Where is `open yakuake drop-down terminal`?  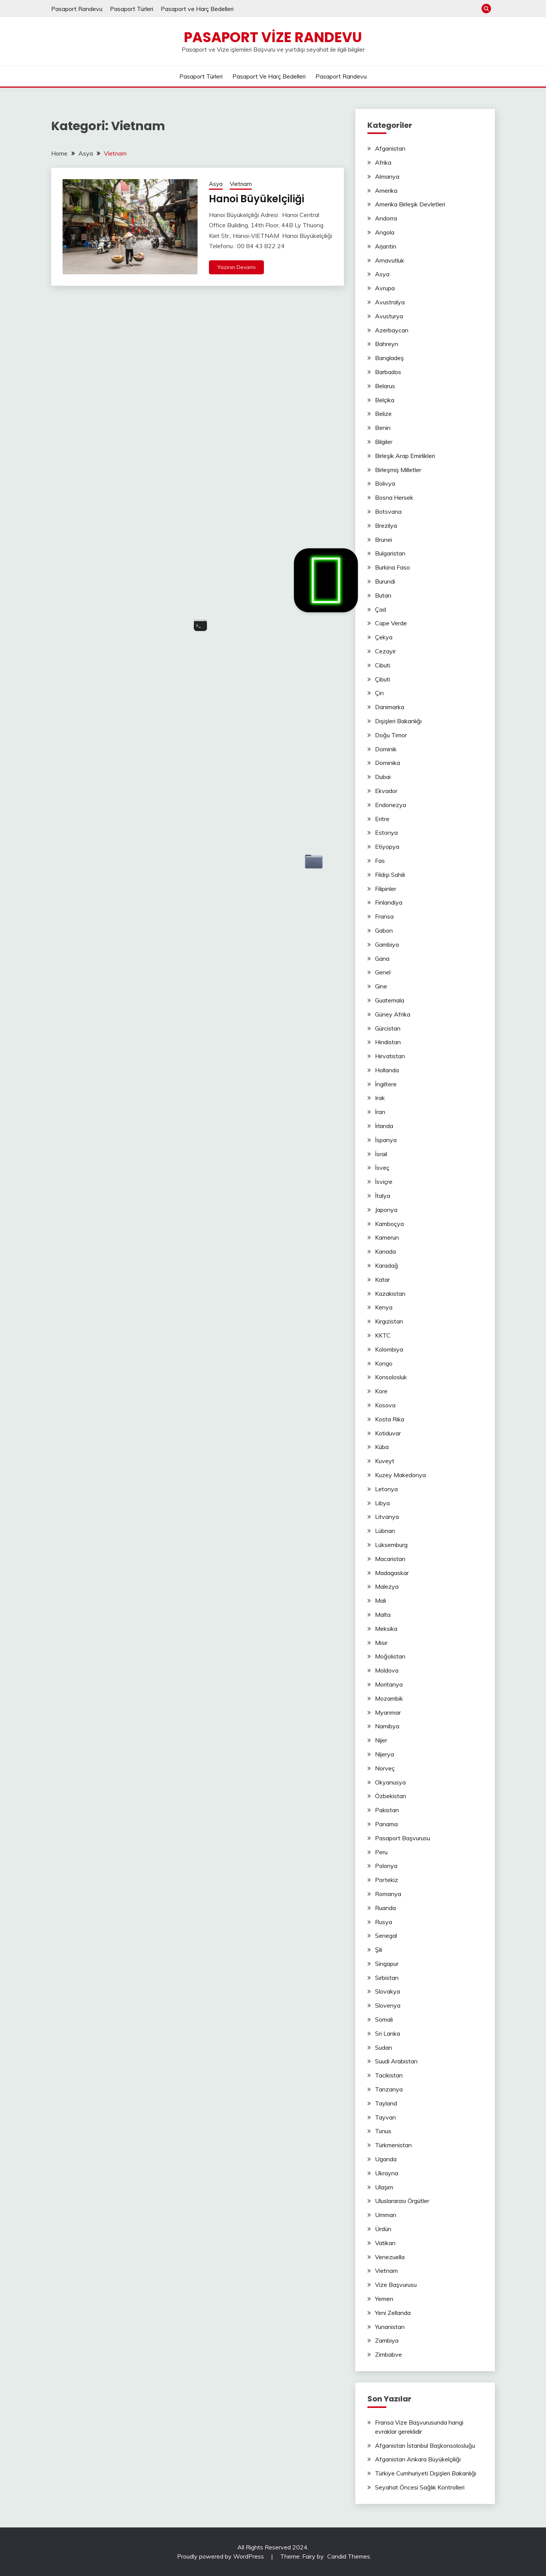
open yakuake drop-down terminal is located at coordinates (200, 624).